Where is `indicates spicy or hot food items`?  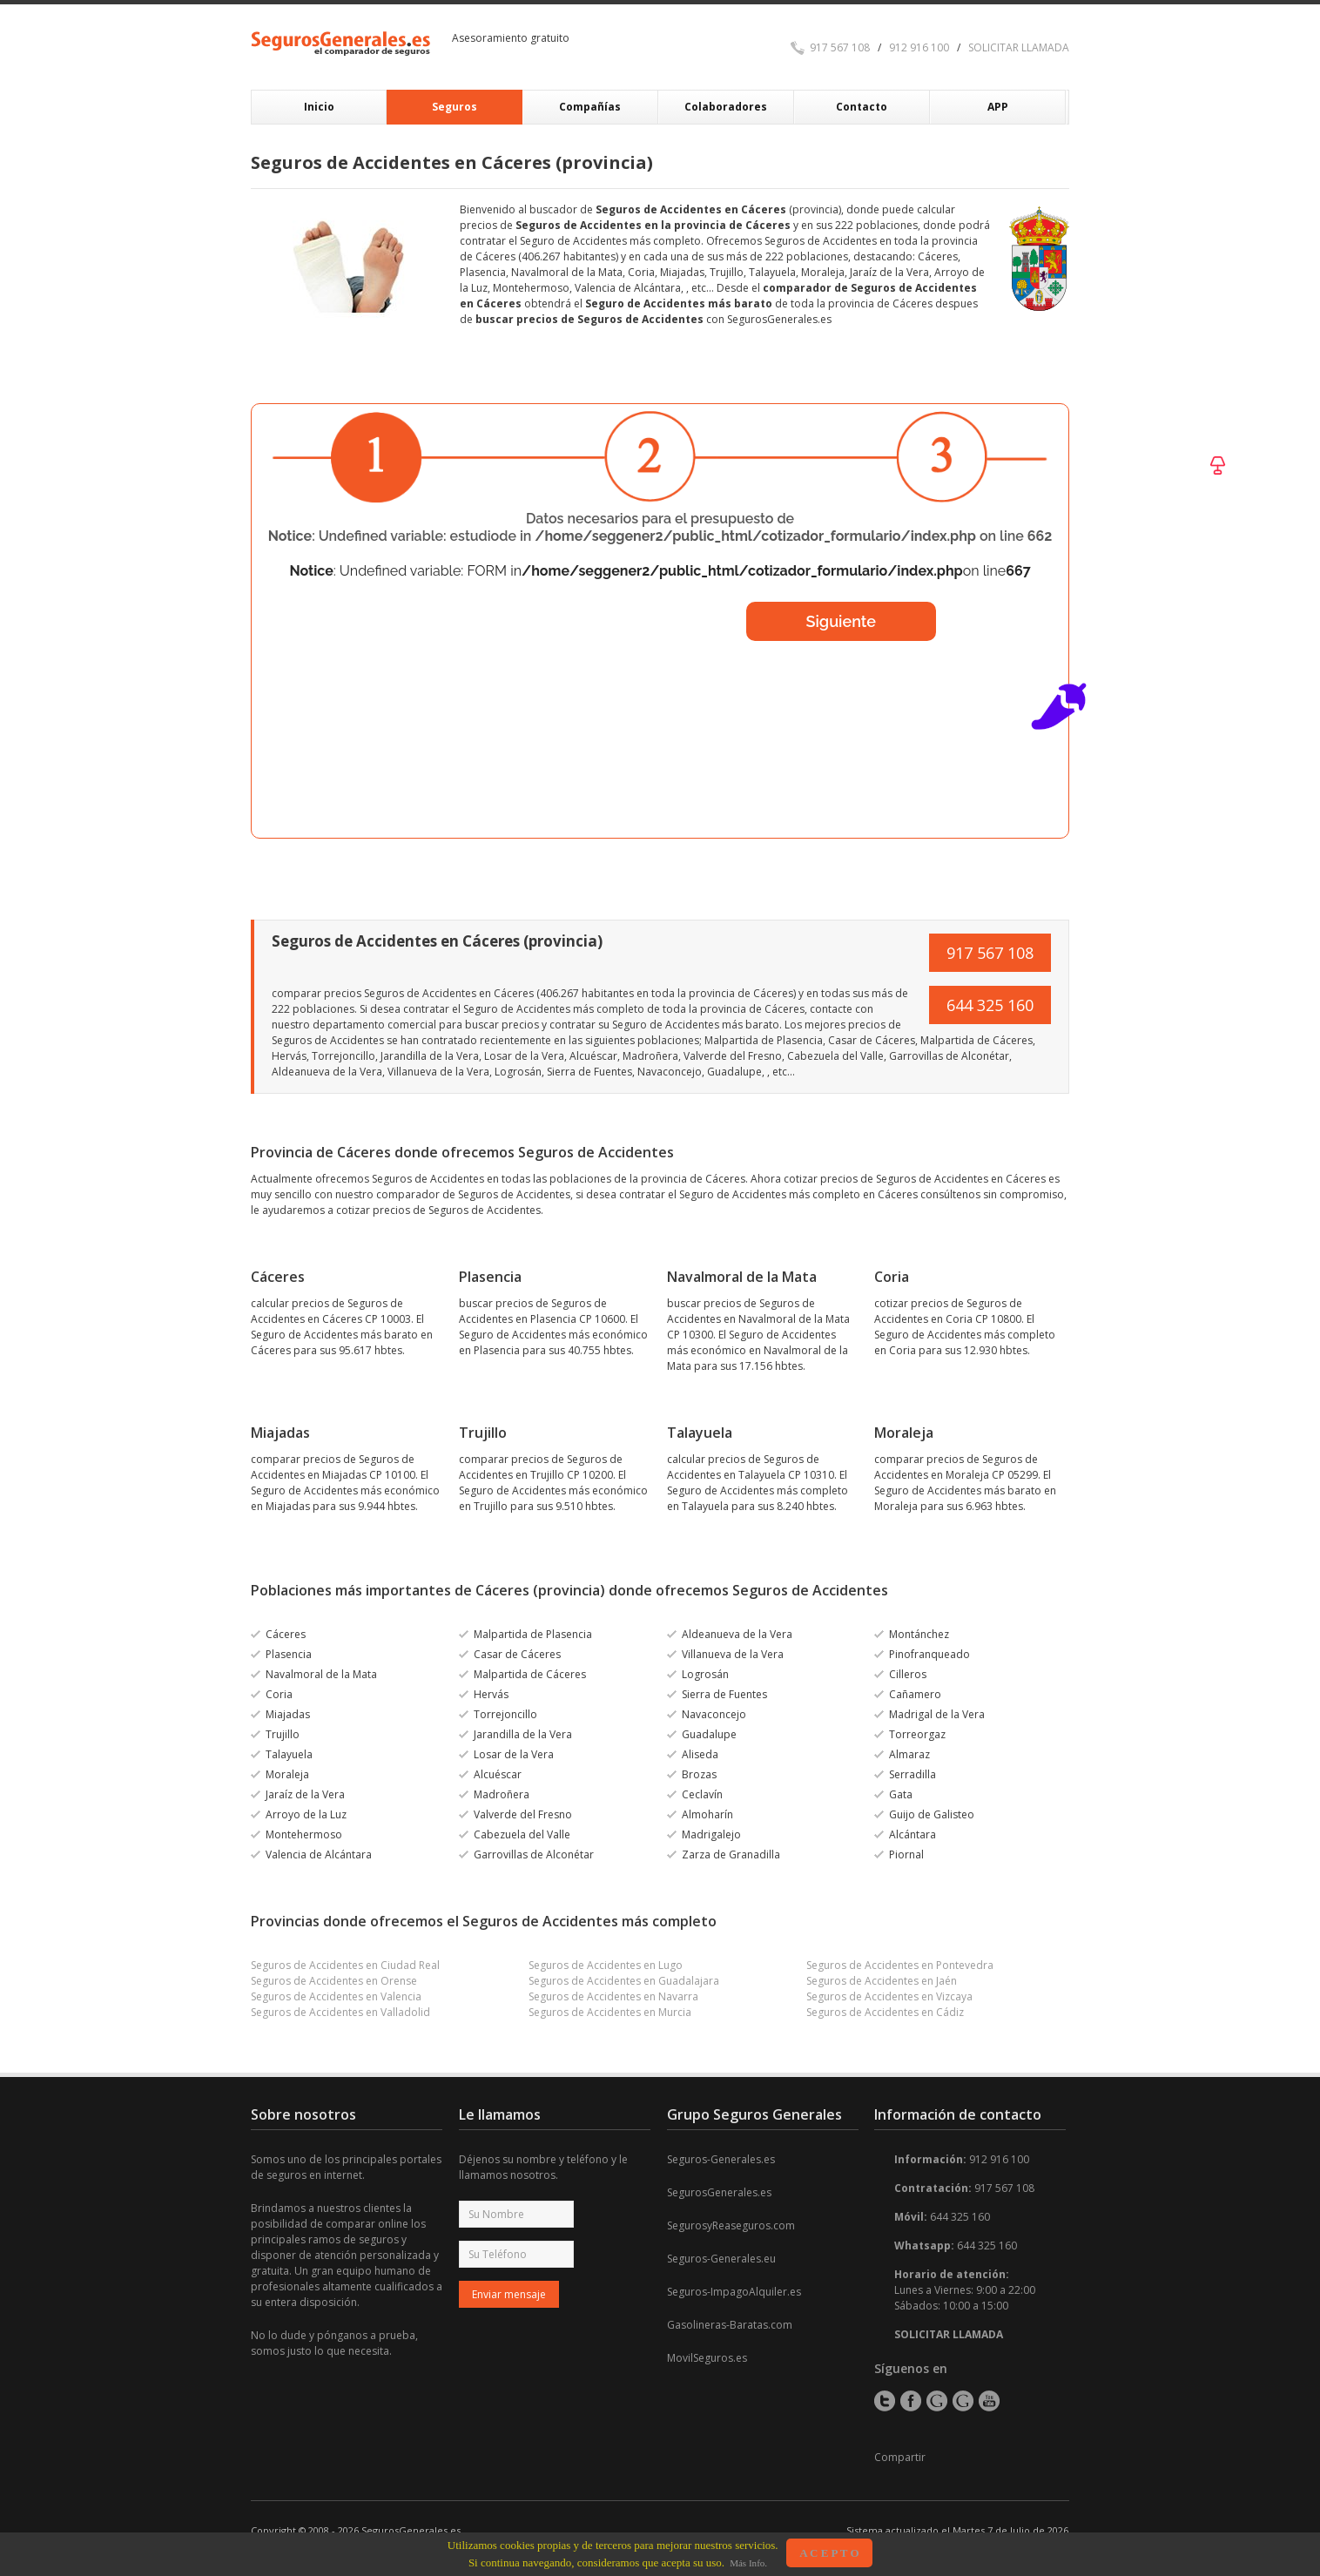 indicates spicy or hot food items is located at coordinates (1059, 706).